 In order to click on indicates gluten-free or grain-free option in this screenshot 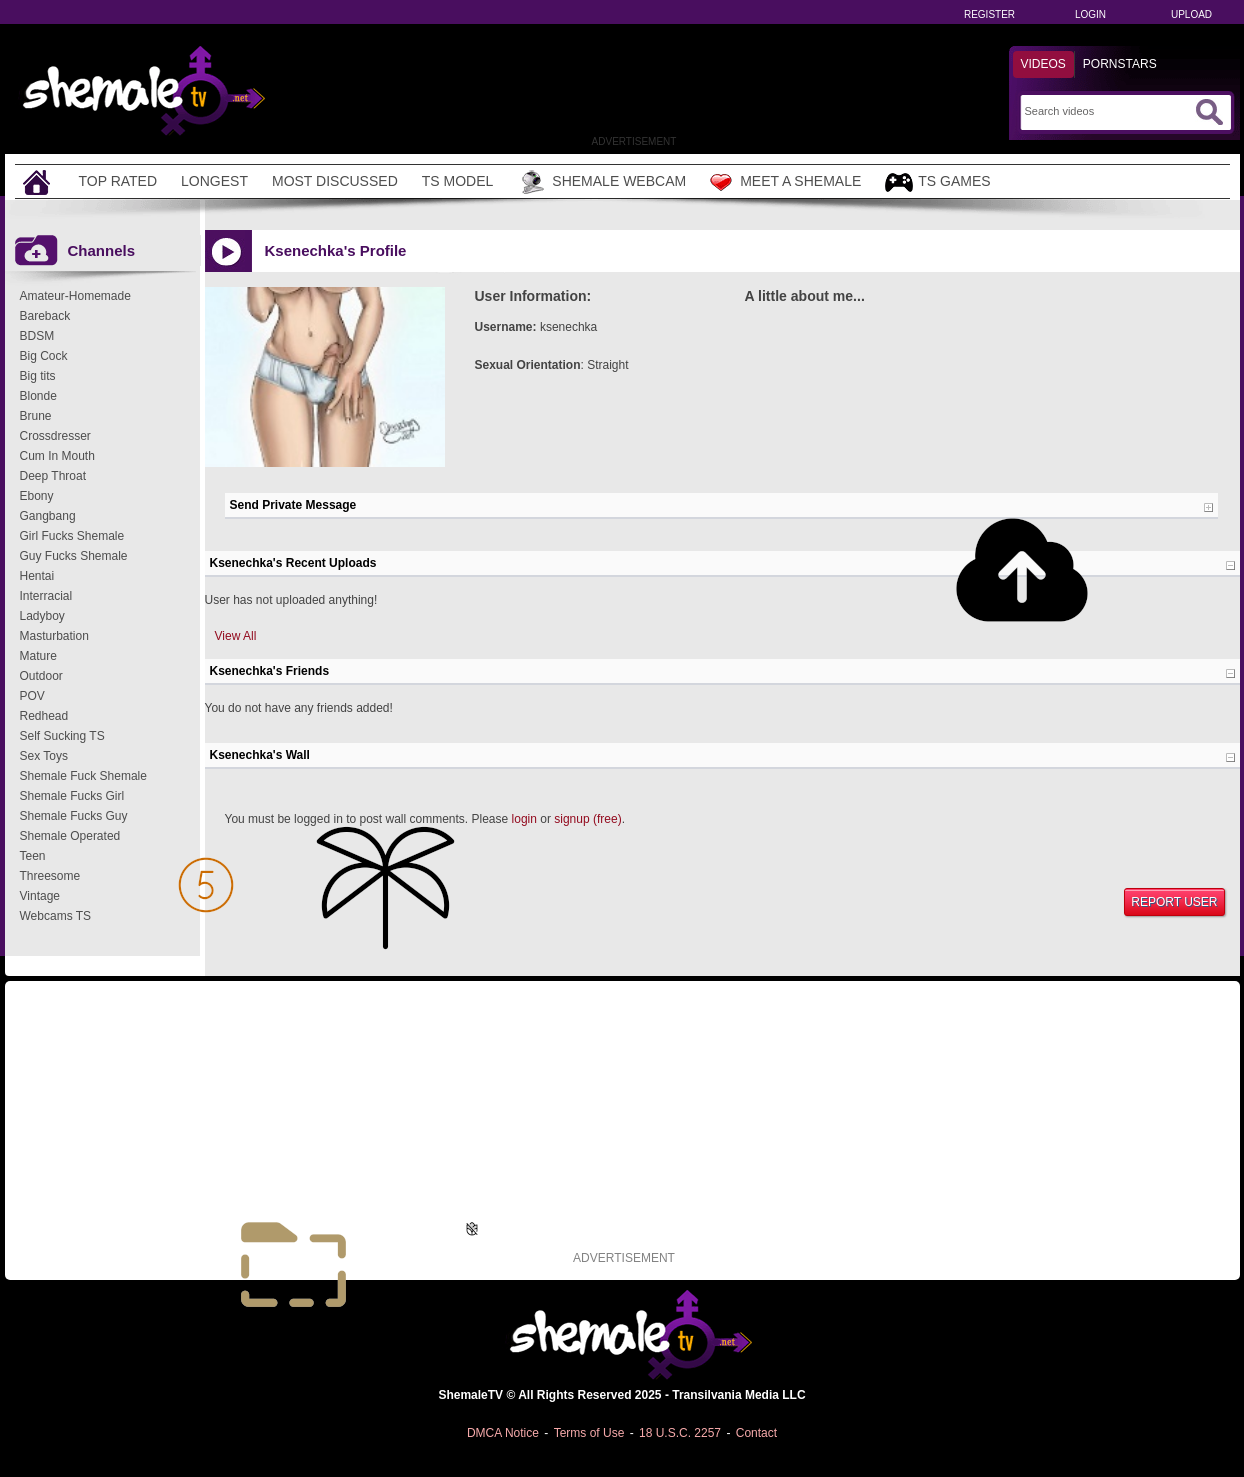, I will do `click(472, 1229)`.